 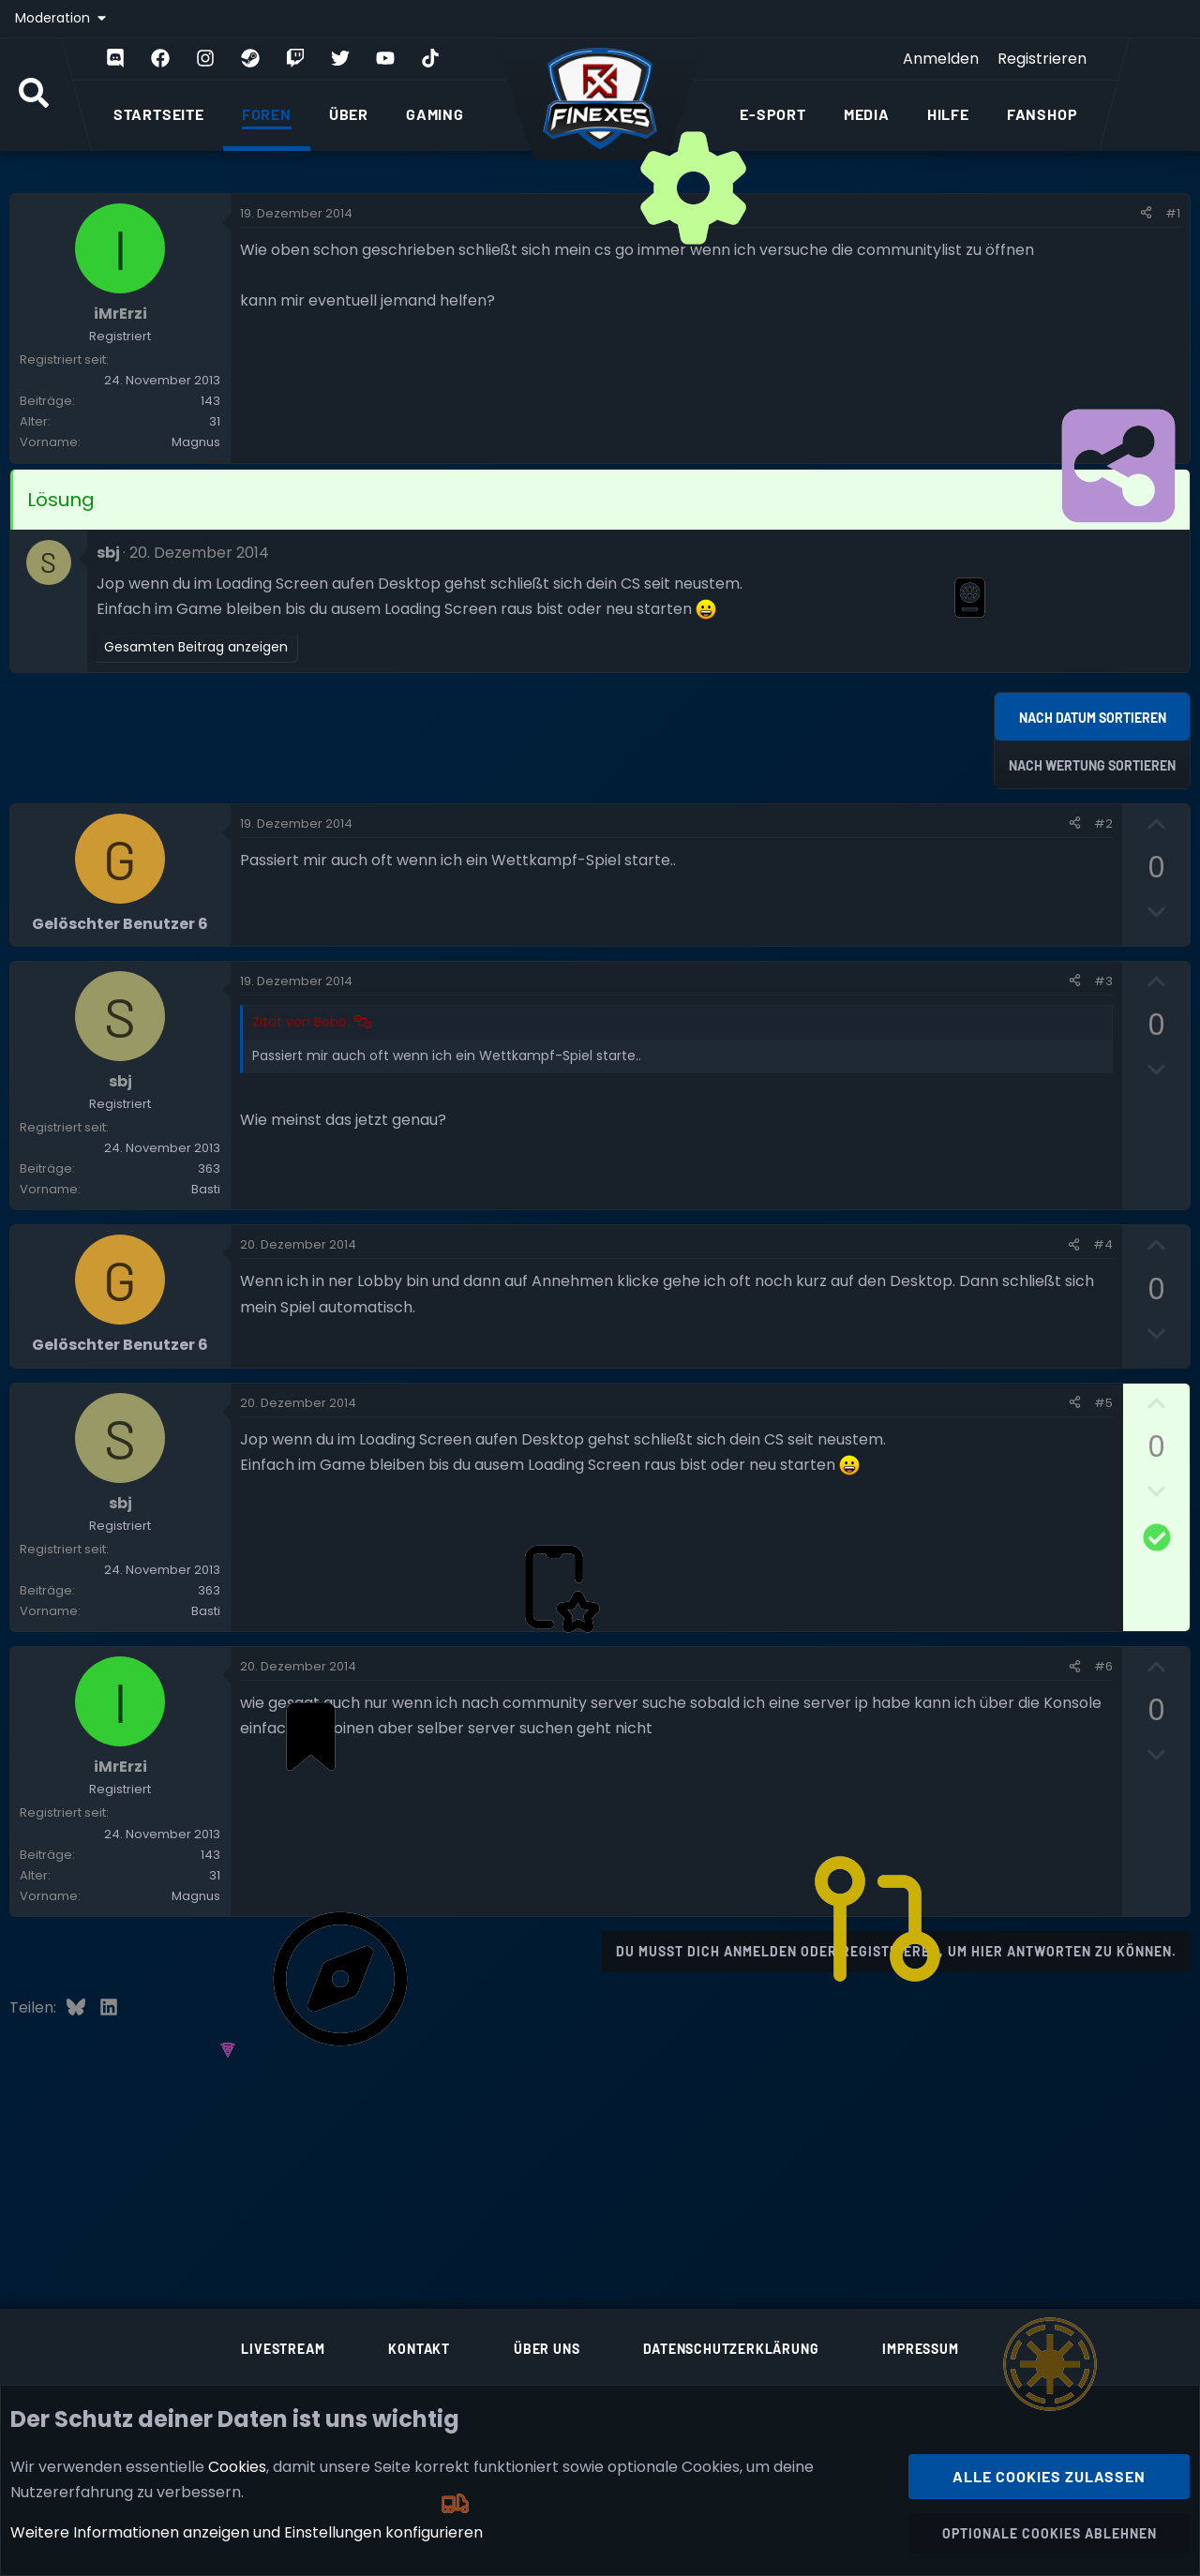 What do you see at coordinates (693, 187) in the screenshot?
I see `access settings or preferences` at bounding box center [693, 187].